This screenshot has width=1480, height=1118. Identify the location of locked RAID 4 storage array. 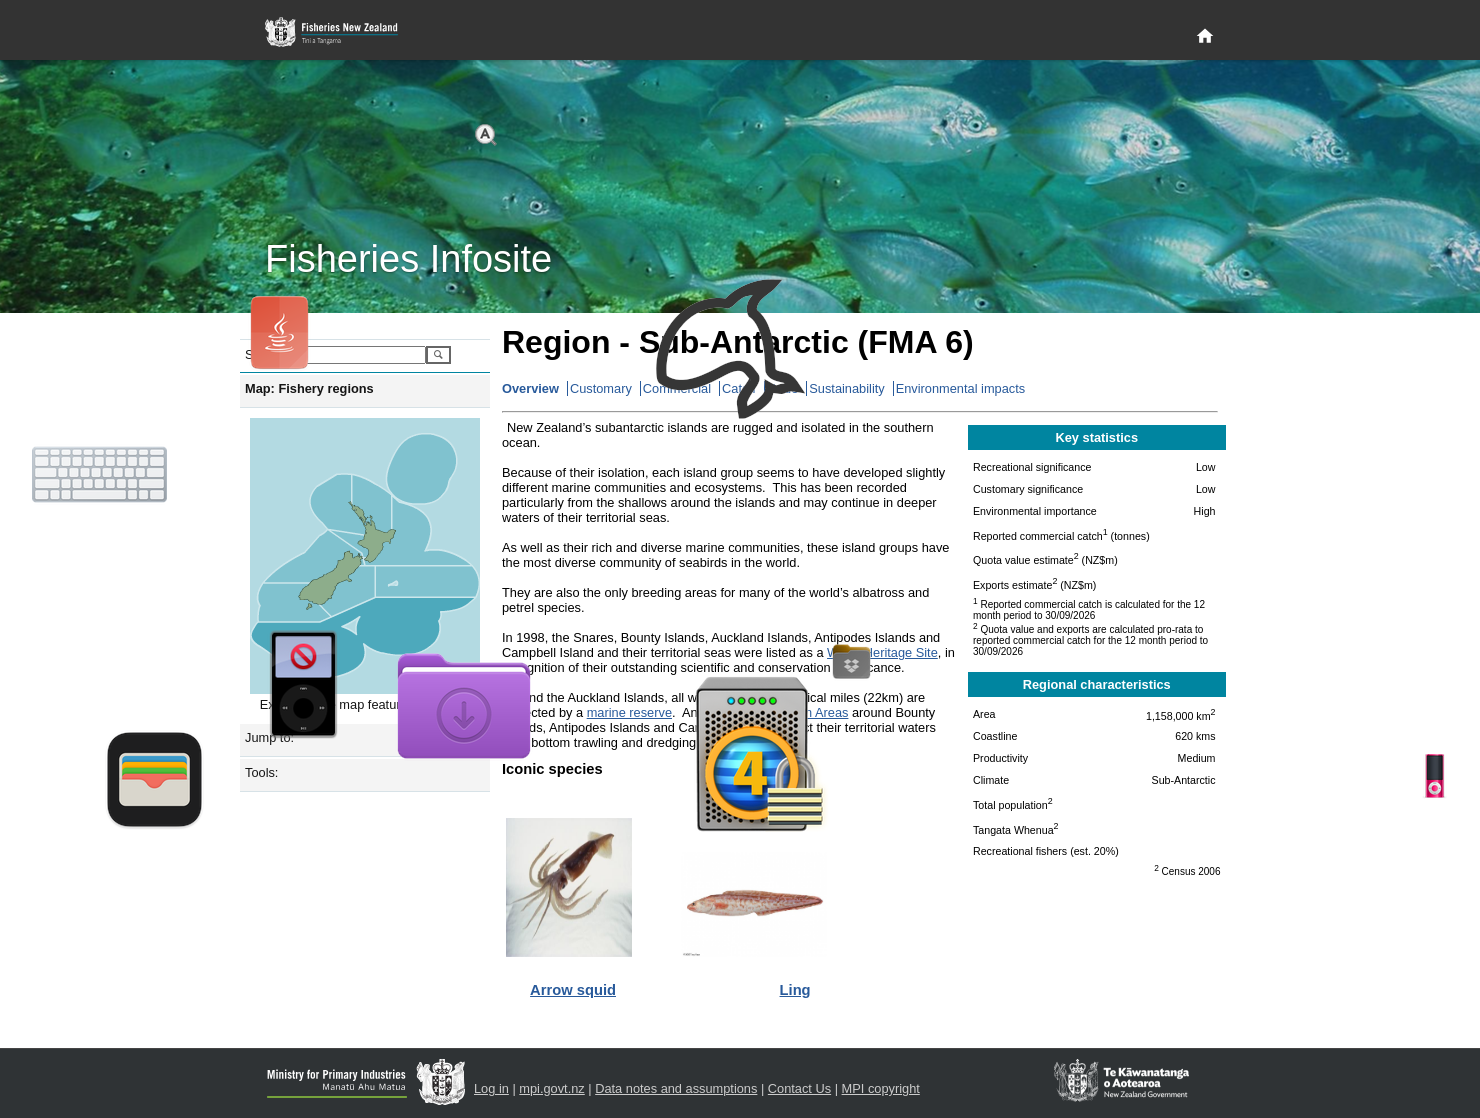
(752, 754).